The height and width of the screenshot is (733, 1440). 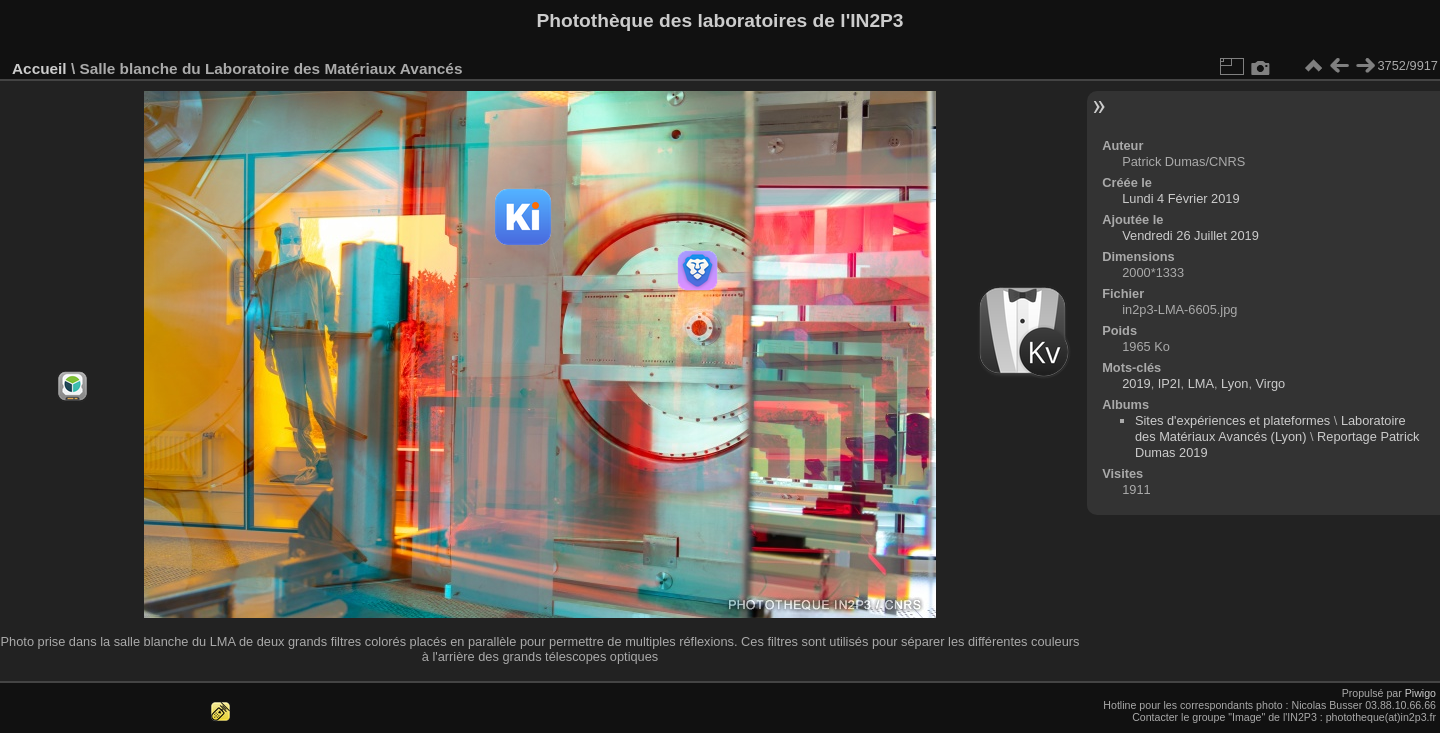 I want to click on open KiCad electronic design automation software, so click(x=523, y=217).